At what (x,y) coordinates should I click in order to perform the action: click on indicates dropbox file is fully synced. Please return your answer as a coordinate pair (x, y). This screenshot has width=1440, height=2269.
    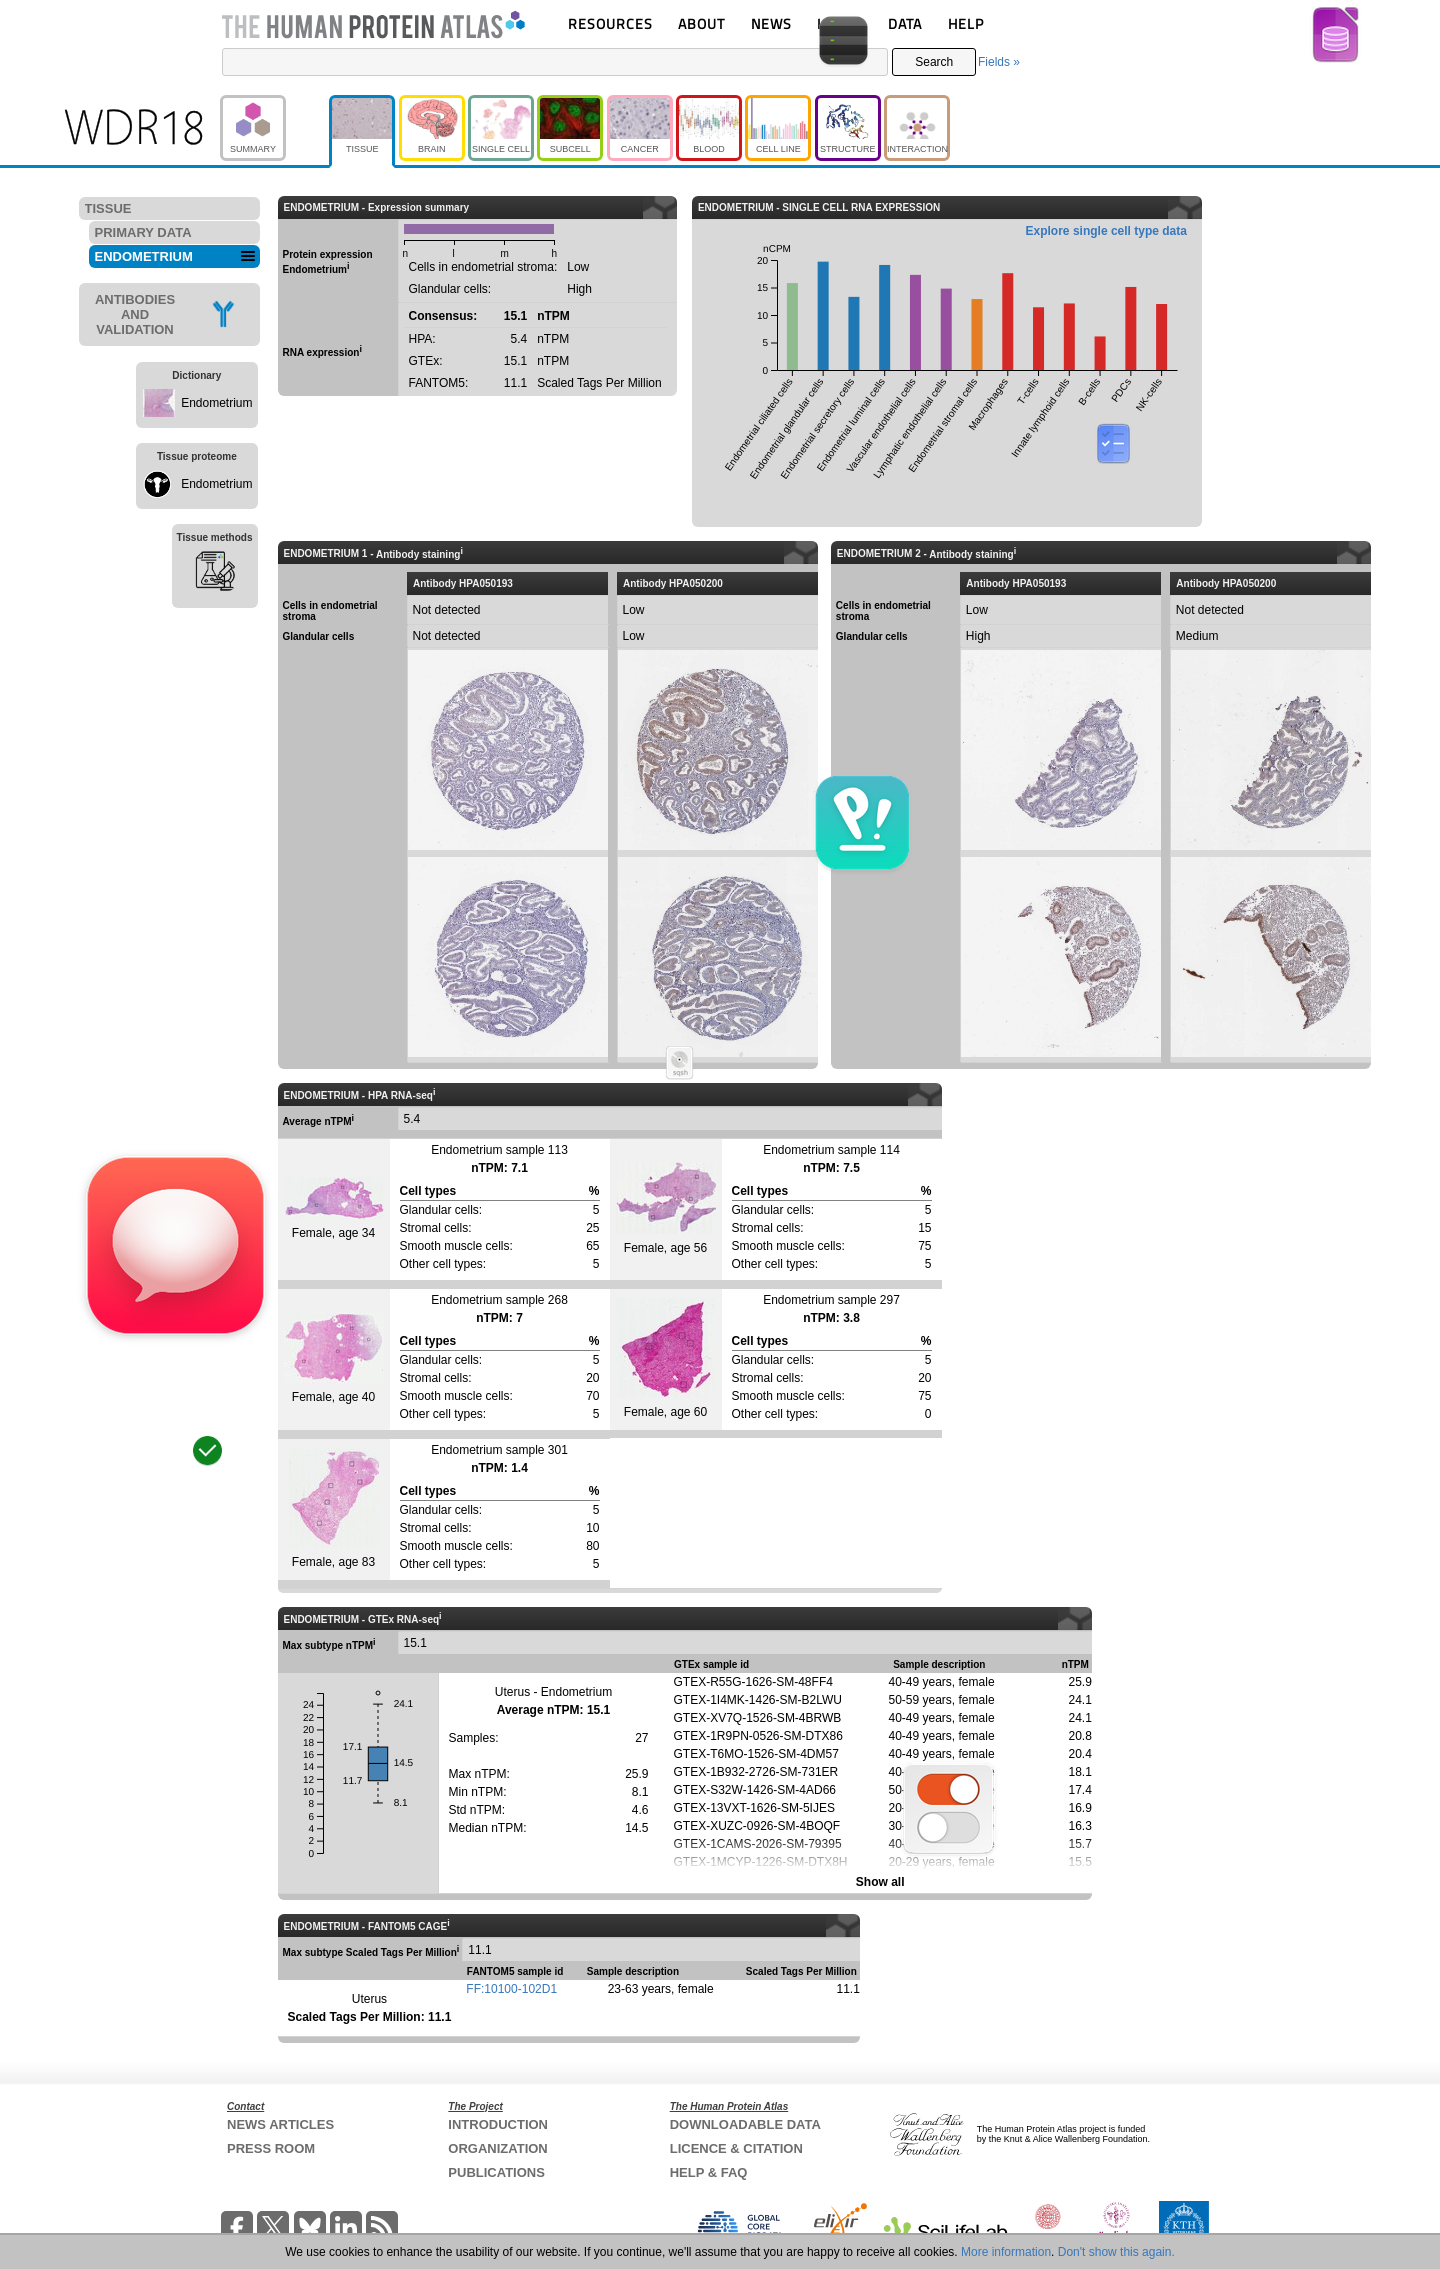
    Looking at the image, I should click on (207, 1450).